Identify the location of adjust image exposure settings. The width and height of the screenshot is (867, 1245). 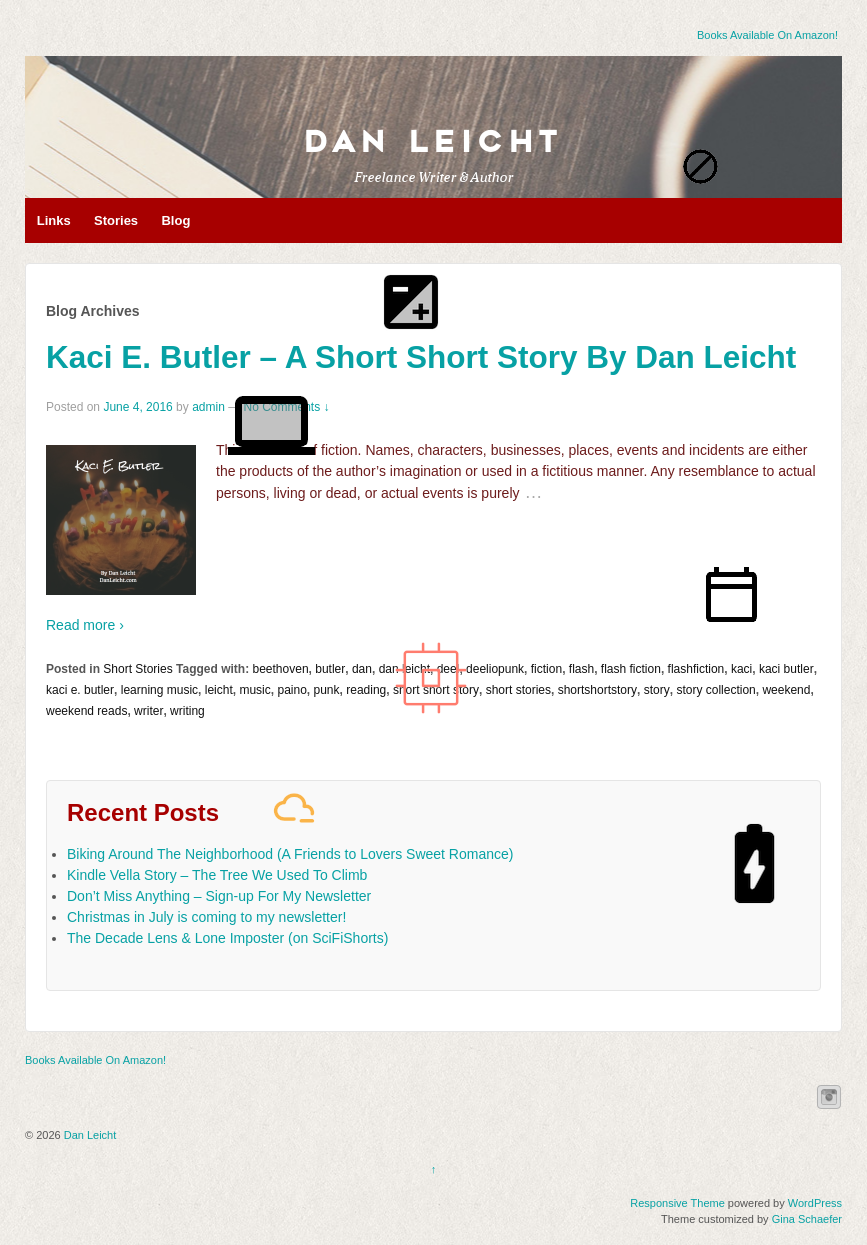
(411, 302).